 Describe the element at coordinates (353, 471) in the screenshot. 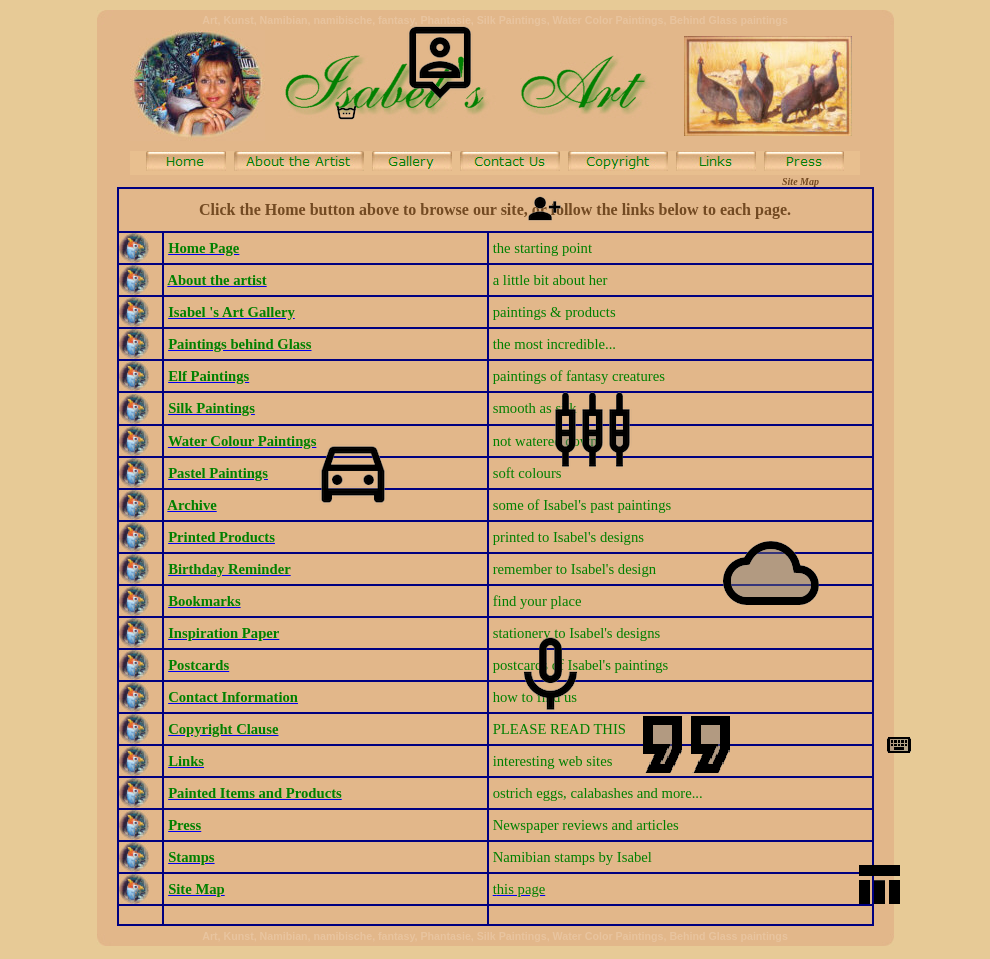

I see `get driving directions` at that location.